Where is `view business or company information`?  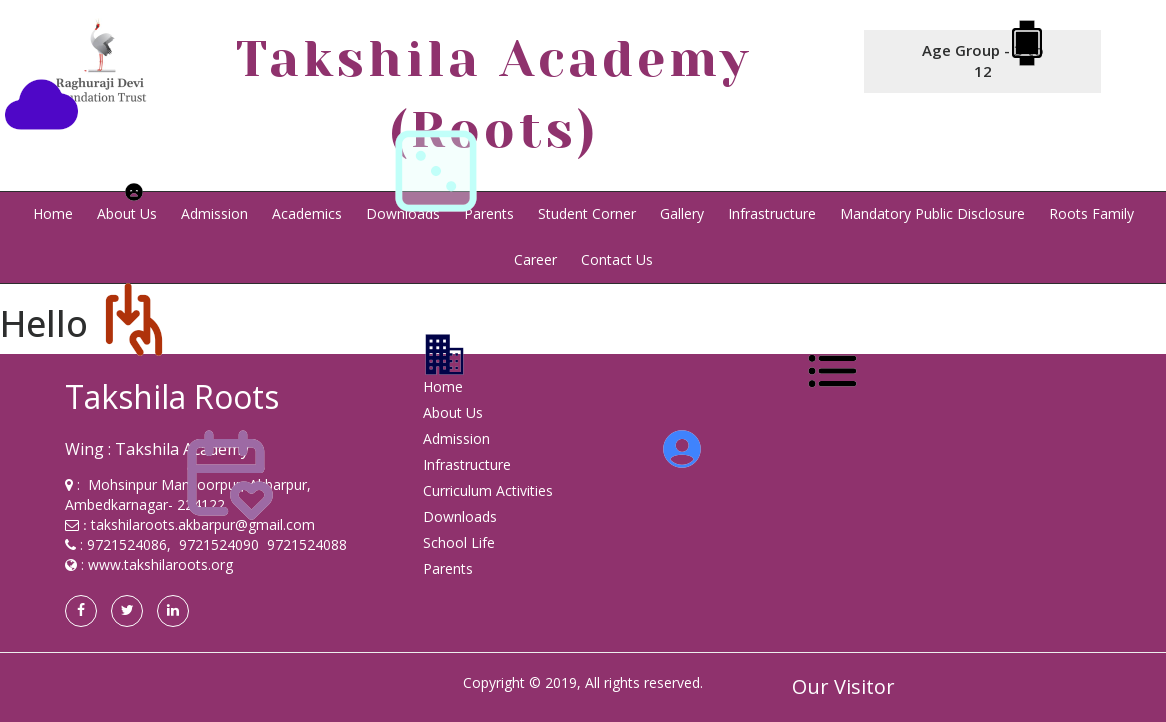 view business or company information is located at coordinates (444, 354).